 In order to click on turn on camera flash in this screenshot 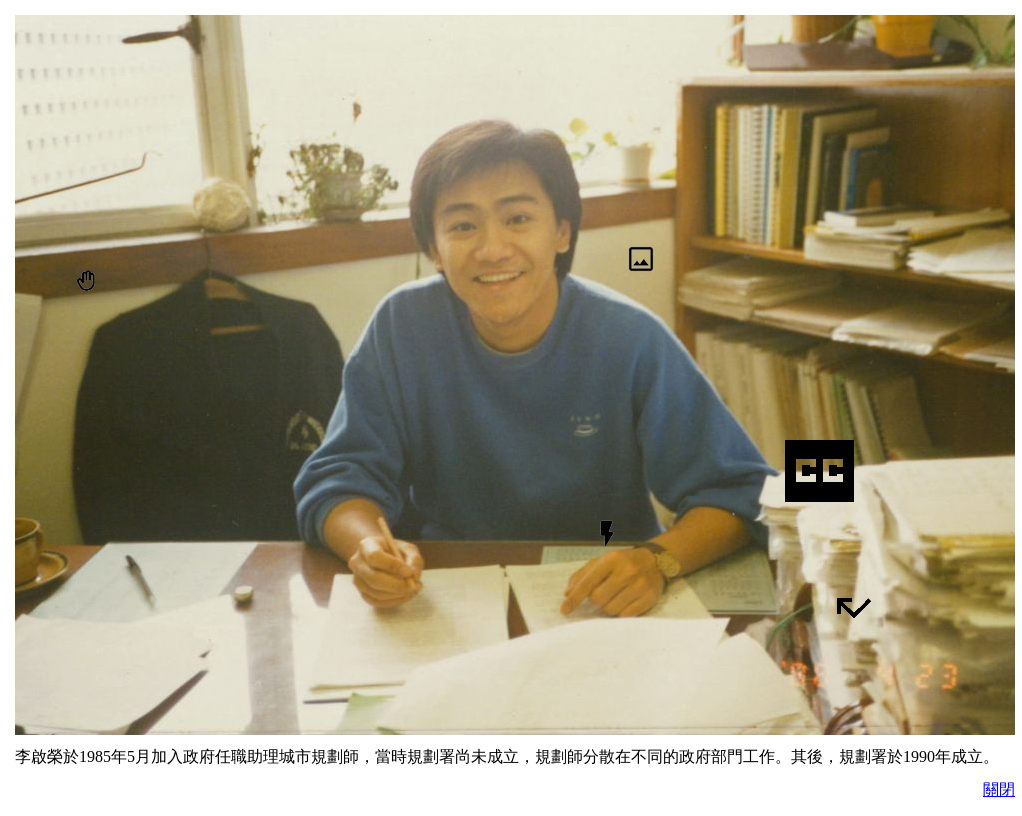, I will do `click(607, 534)`.